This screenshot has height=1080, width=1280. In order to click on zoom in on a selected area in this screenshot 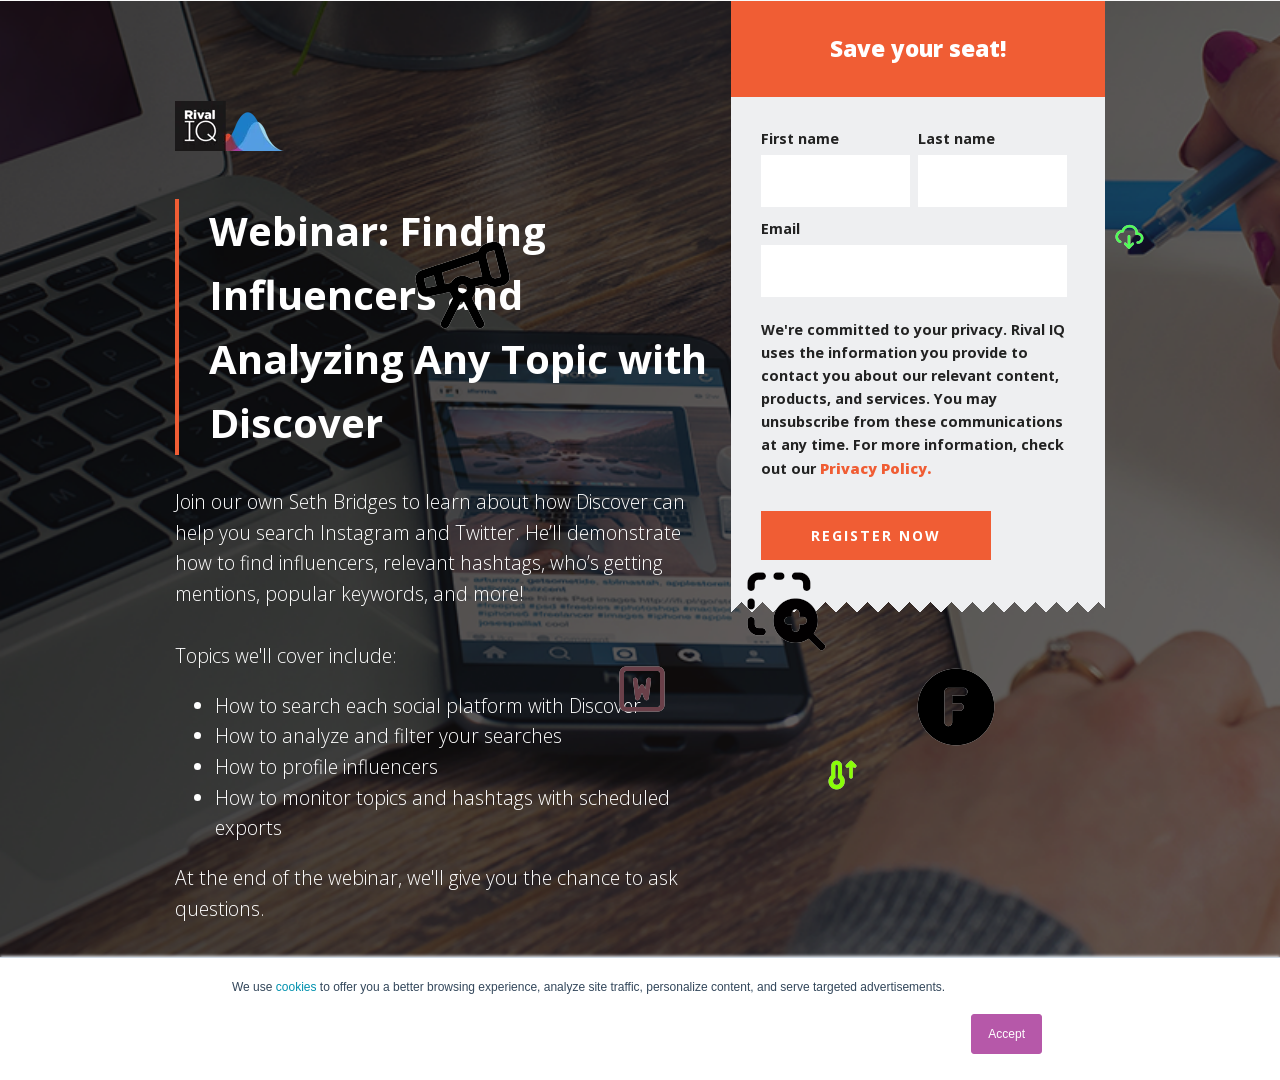, I will do `click(784, 609)`.